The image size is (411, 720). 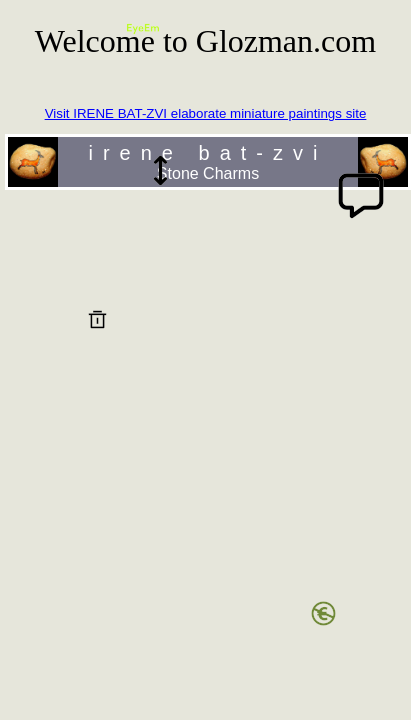 I want to click on open the EyeEm photography app, so click(x=143, y=29).